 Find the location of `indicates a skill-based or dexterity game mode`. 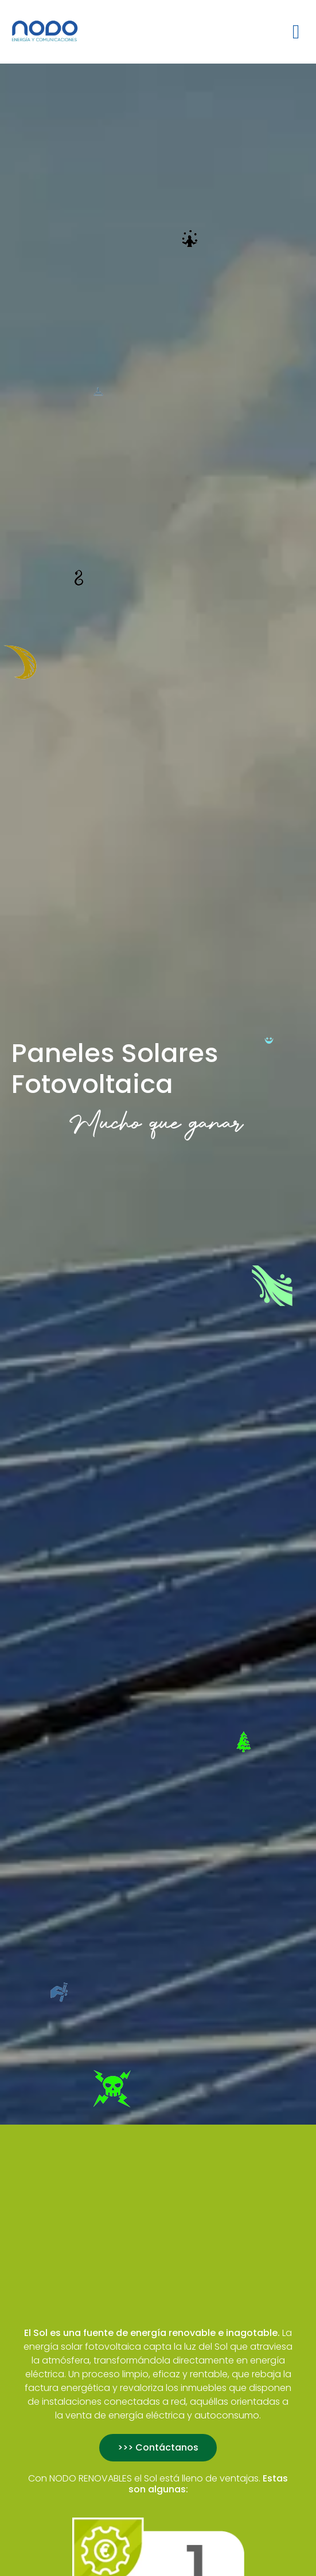

indicates a skill-based or dexterity game mode is located at coordinates (189, 238).